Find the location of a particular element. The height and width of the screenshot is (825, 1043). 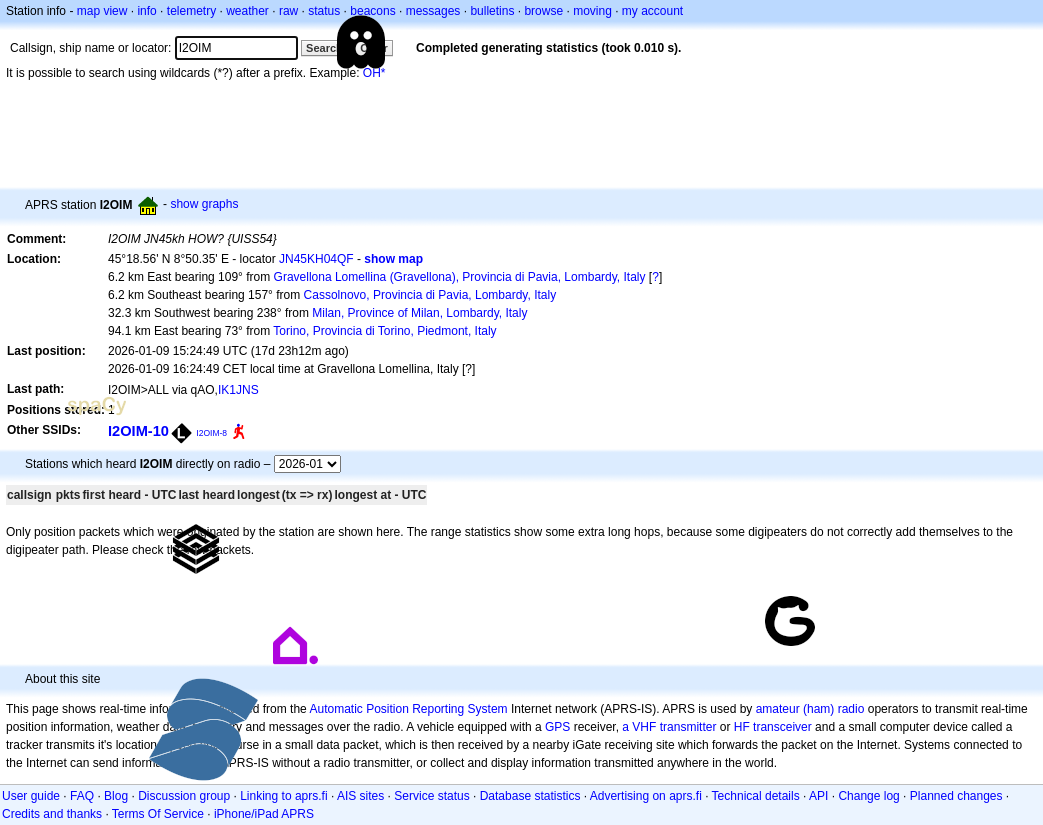

ghost mode or incognito status indicator is located at coordinates (361, 42).